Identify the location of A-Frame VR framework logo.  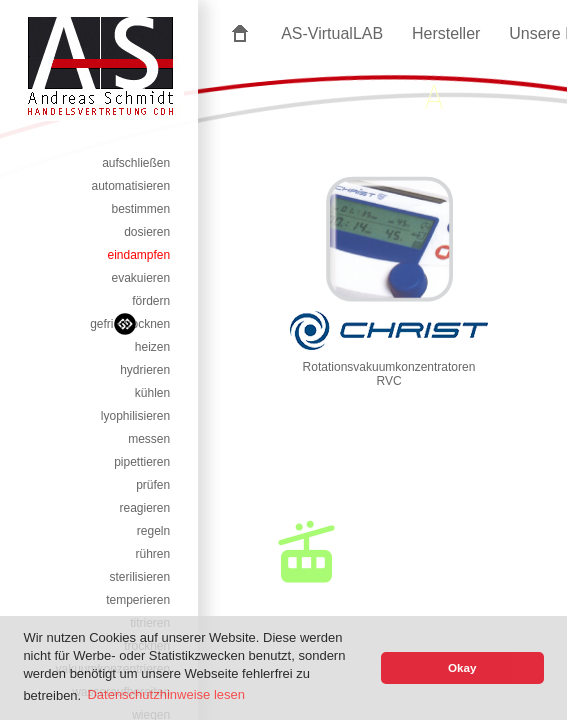
(434, 97).